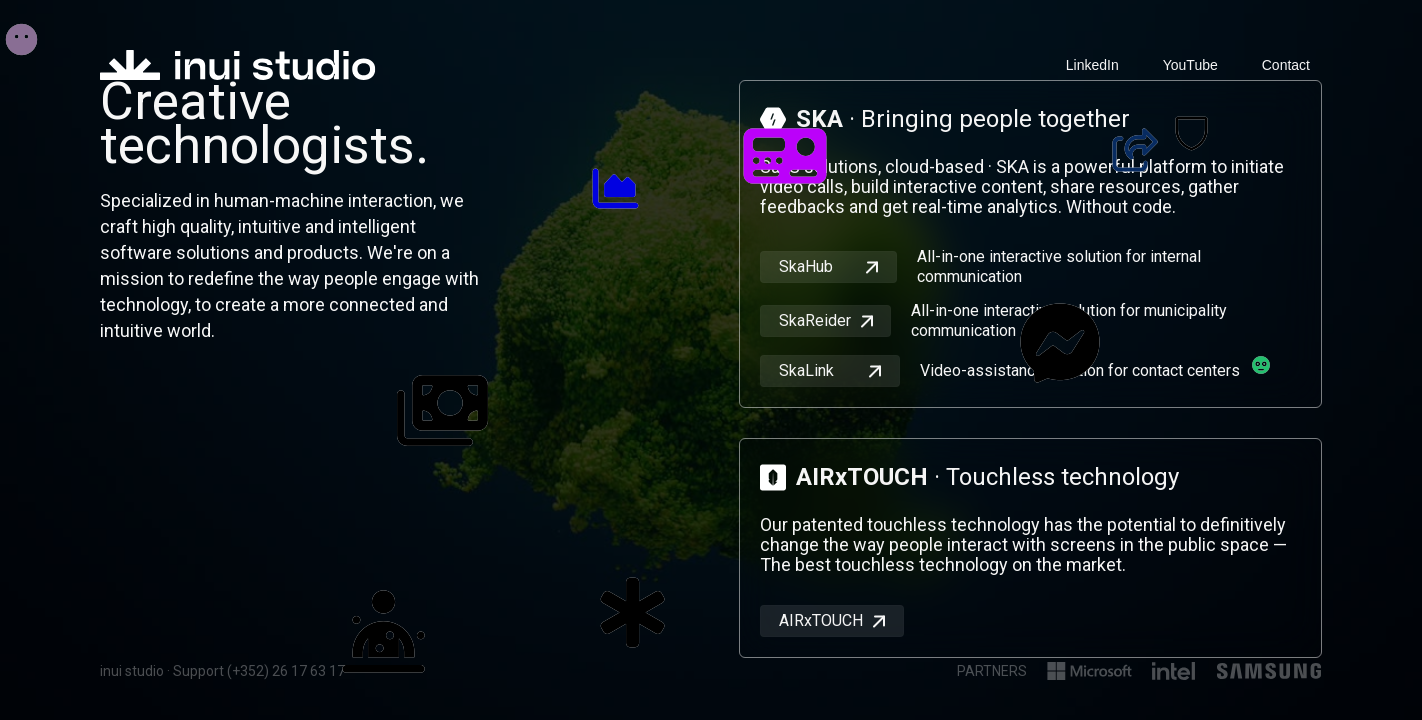  I want to click on access digital tachograph or driver logging device, so click(785, 156).